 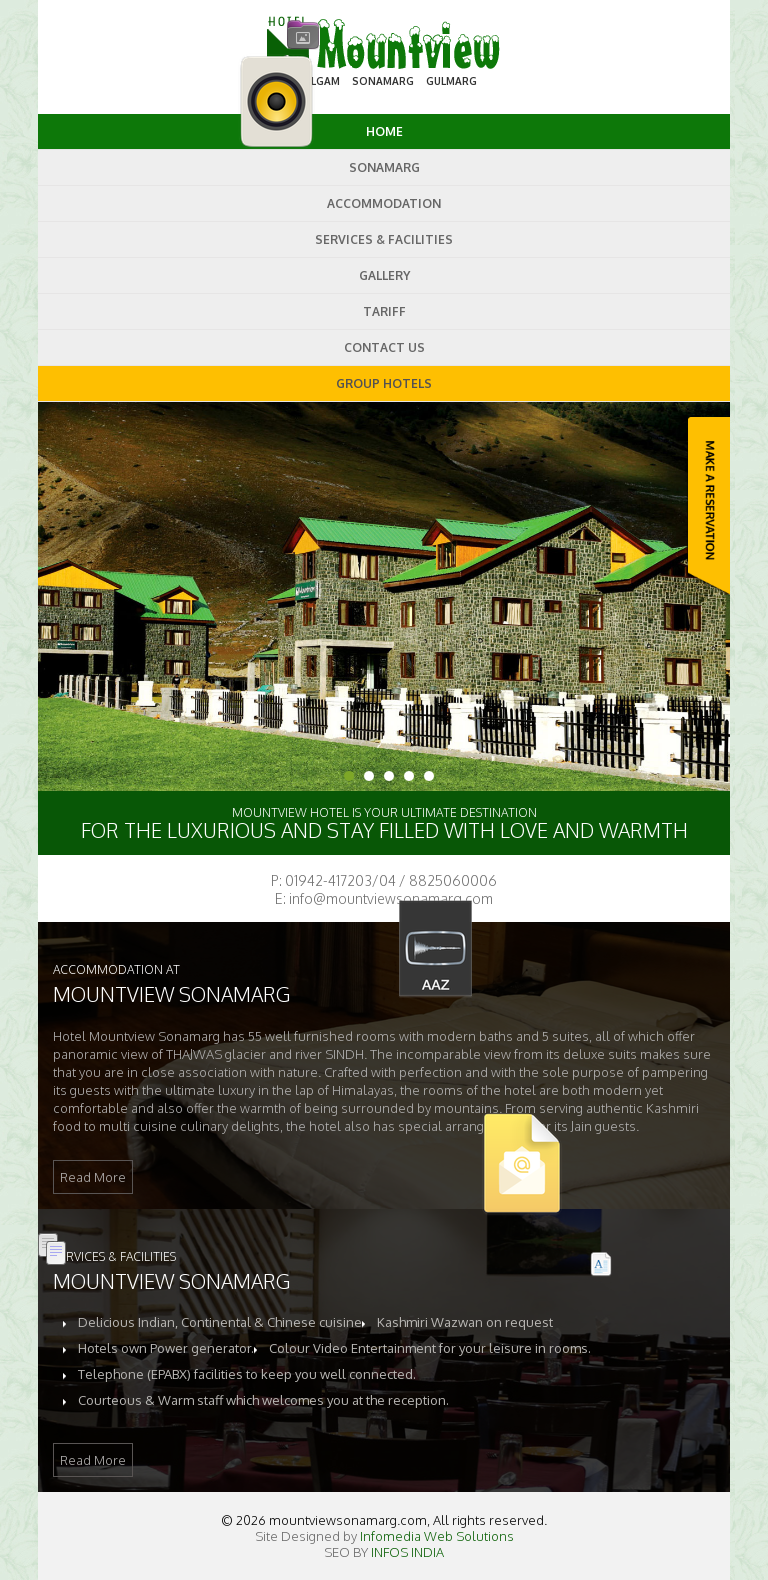 What do you see at coordinates (276, 101) in the screenshot?
I see `open Rhythmbox music player` at bounding box center [276, 101].